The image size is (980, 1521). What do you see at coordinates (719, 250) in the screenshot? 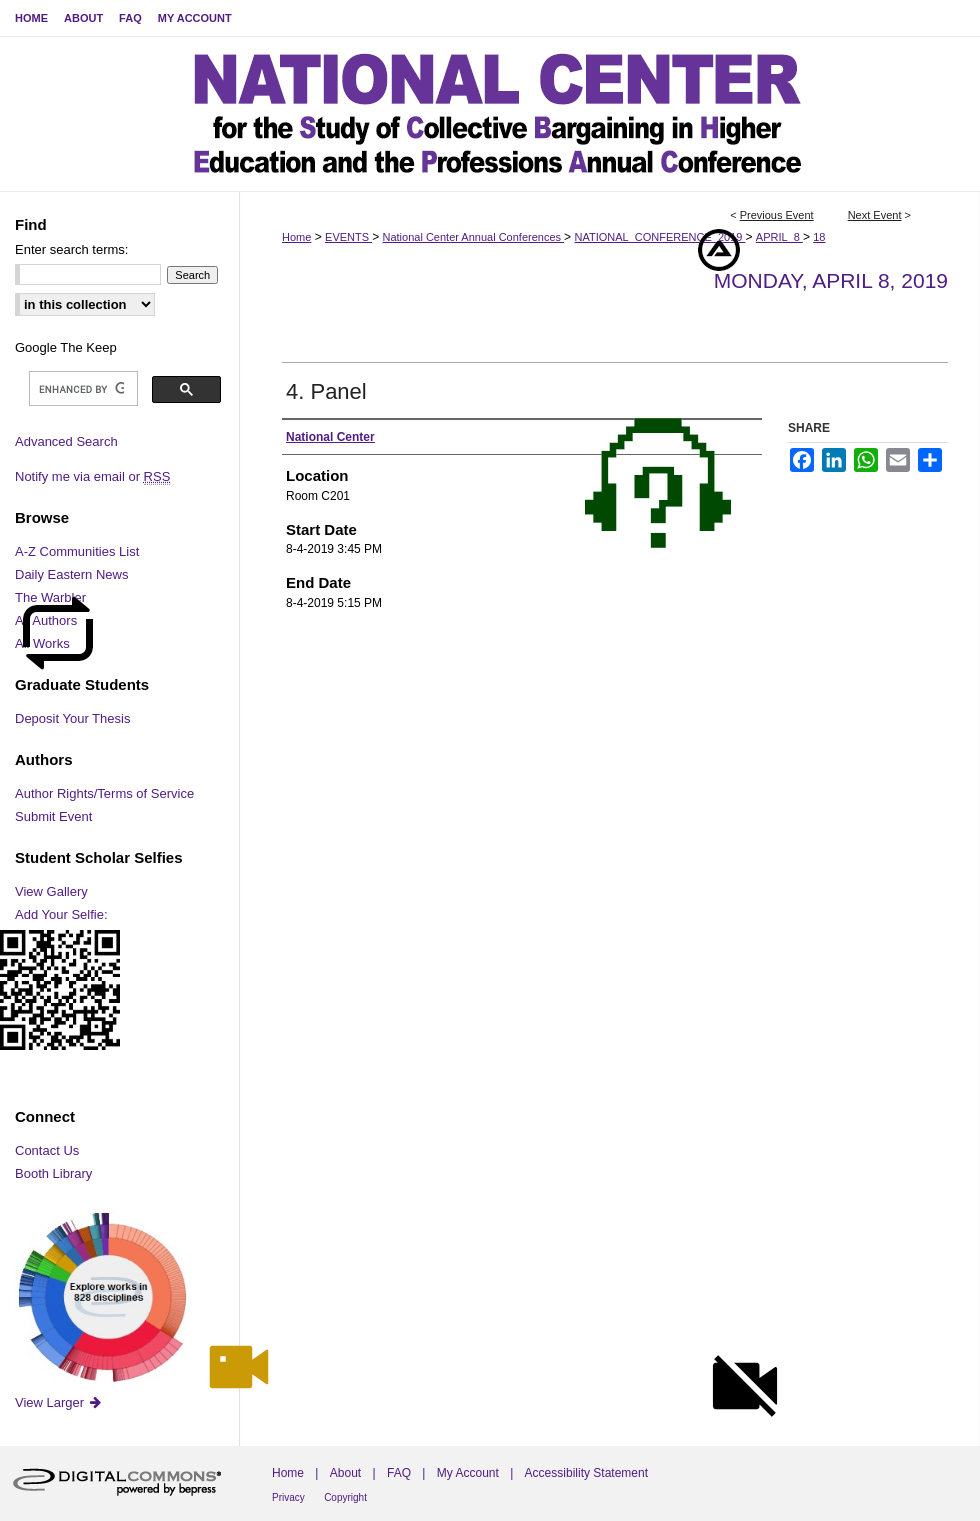
I see `autoit scripting language logo` at bounding box center [719, 250].